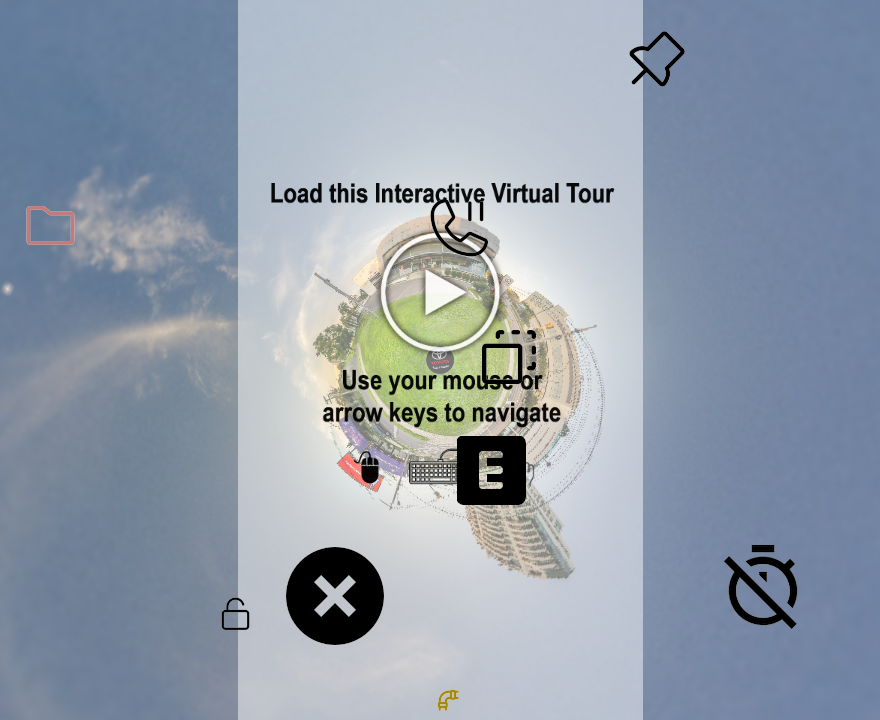 The width and height of the screenshot is (880, 720). I want to click on disable or cancel timer, so click(763, 587).